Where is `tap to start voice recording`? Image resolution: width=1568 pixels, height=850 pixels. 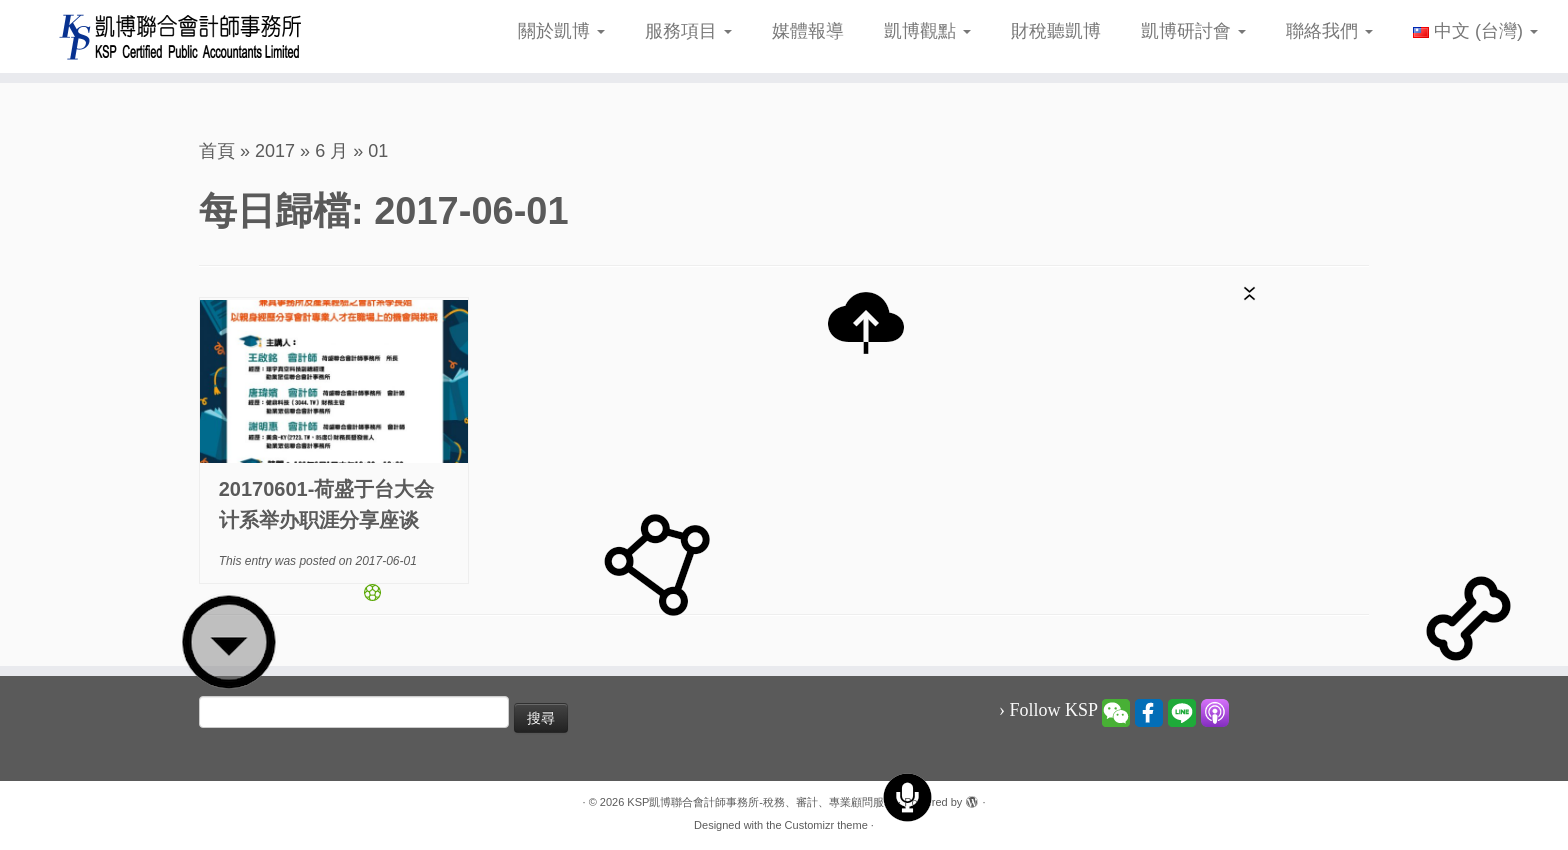
tap to start voice recording is located at coordinates (907, 797).